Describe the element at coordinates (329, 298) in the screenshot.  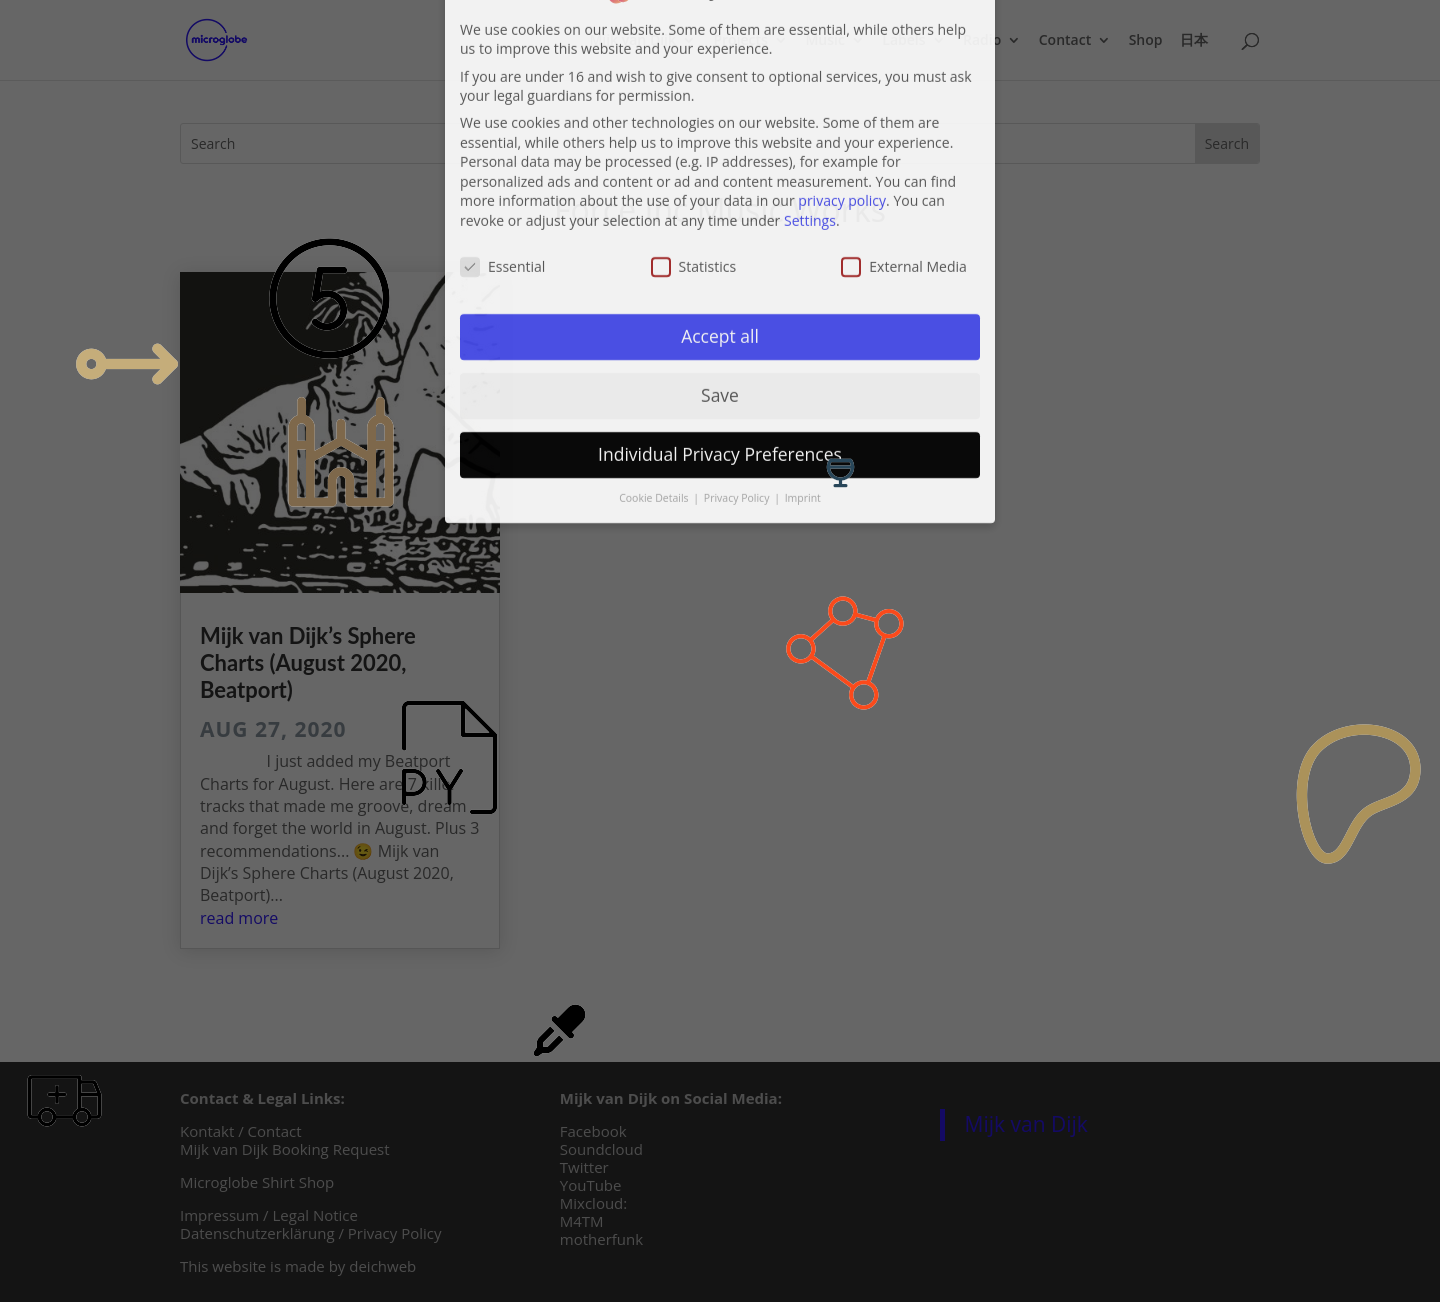
I see `indicates step 5 in a multi-step process` at that location.